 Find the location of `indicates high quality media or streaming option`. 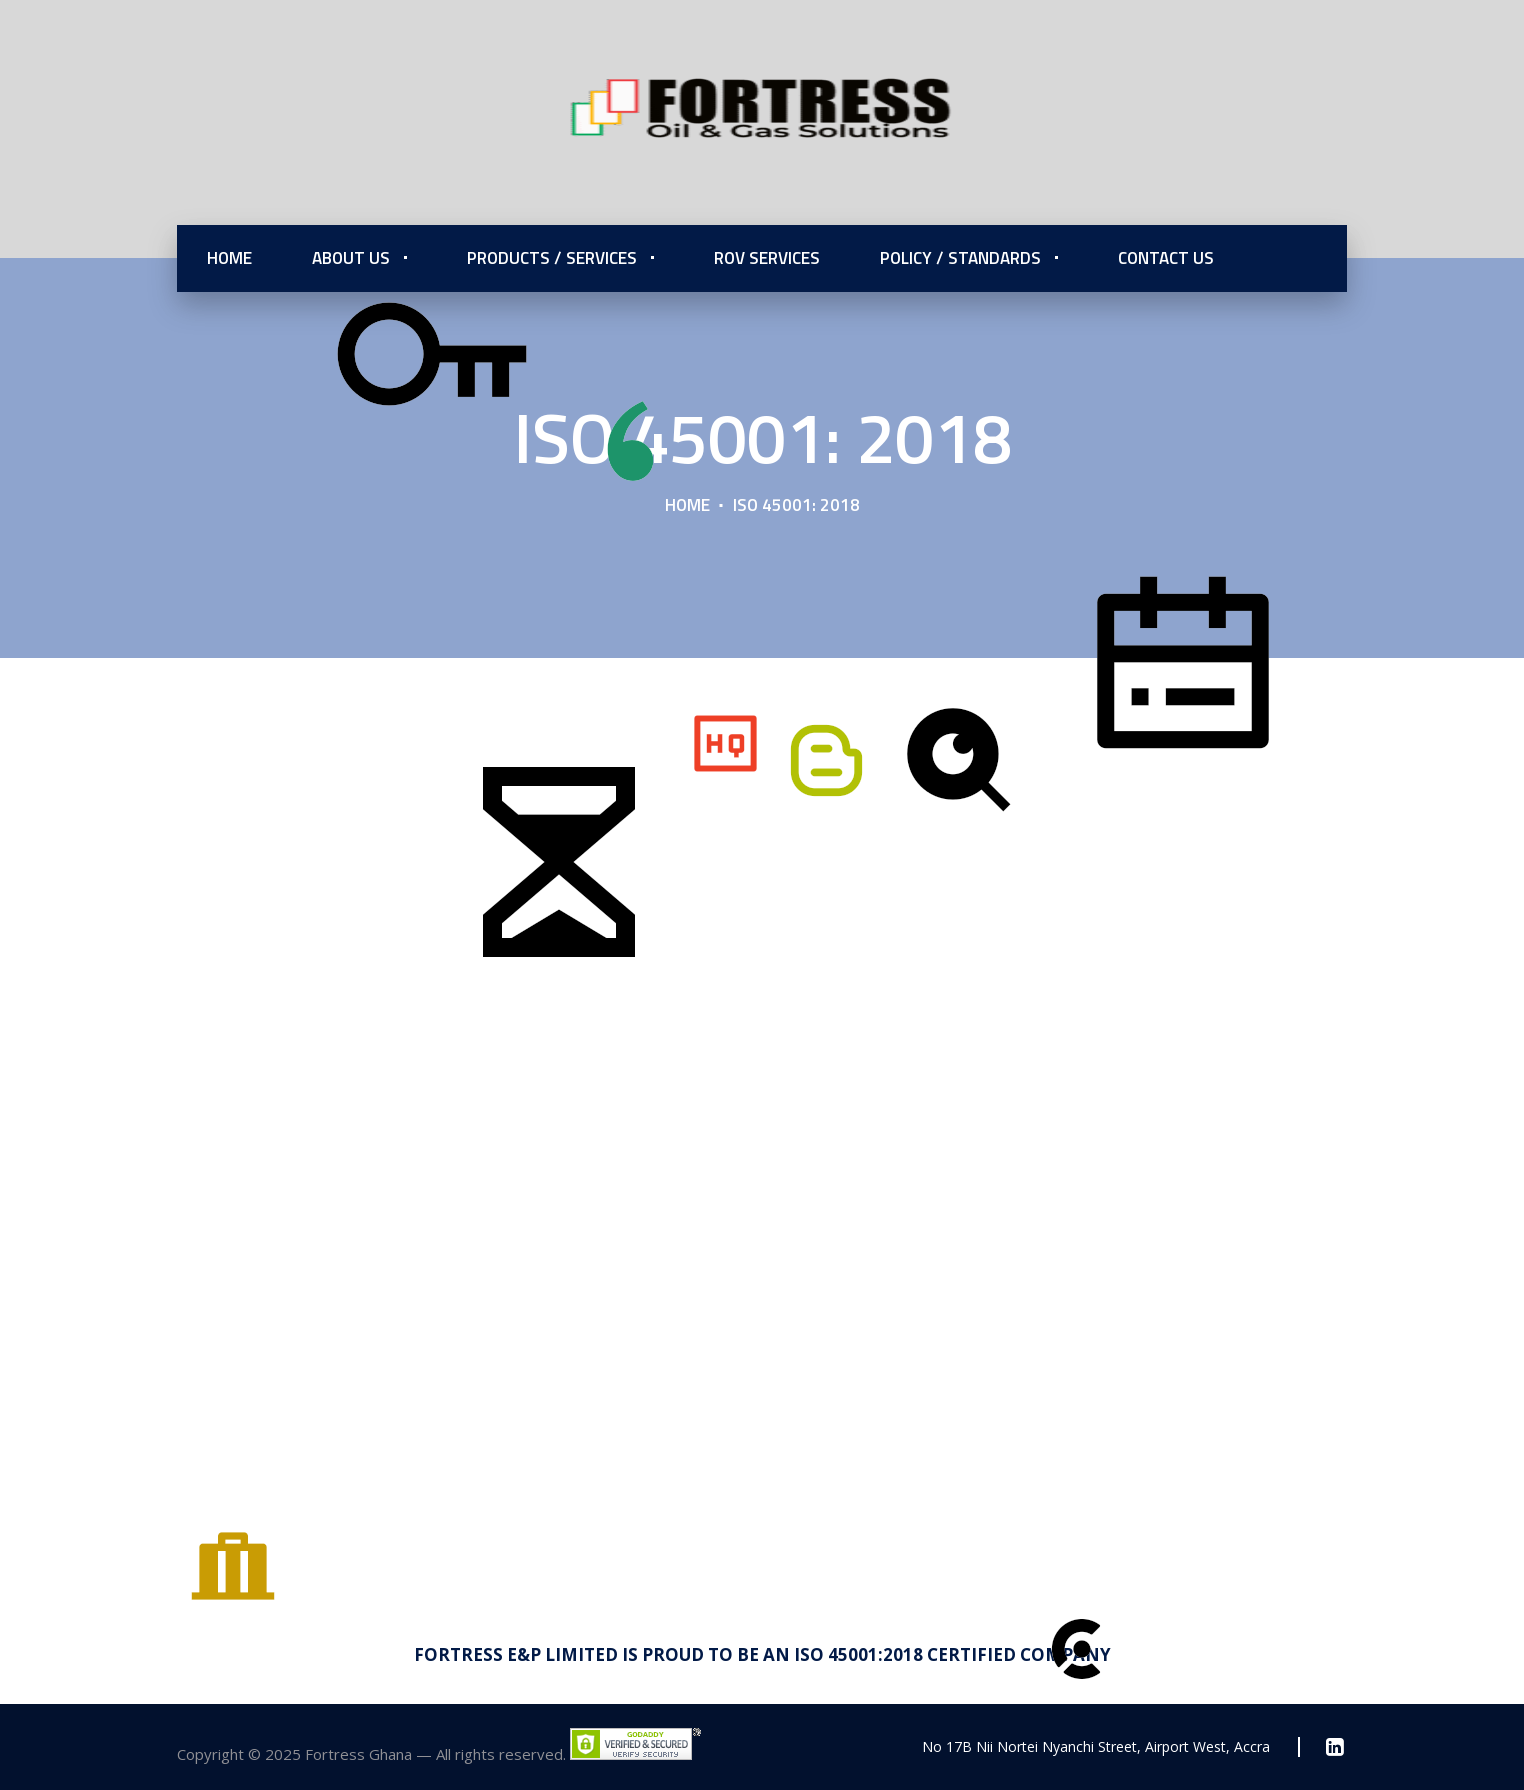

indicates high quality media or streaming option is located at coordinates (725, 743).